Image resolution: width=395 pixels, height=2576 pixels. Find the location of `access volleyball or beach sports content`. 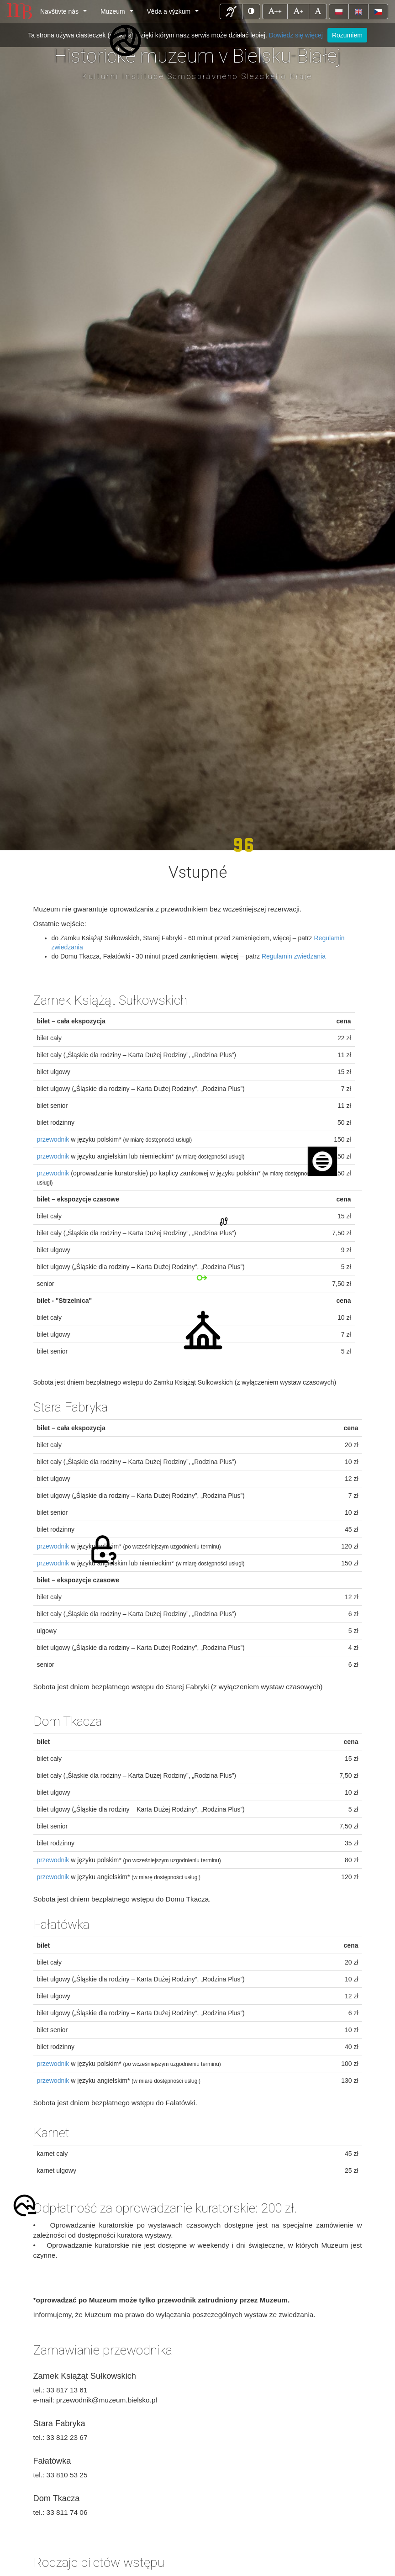

access volleyball or beach sports content is located at coordinates (125, 40).